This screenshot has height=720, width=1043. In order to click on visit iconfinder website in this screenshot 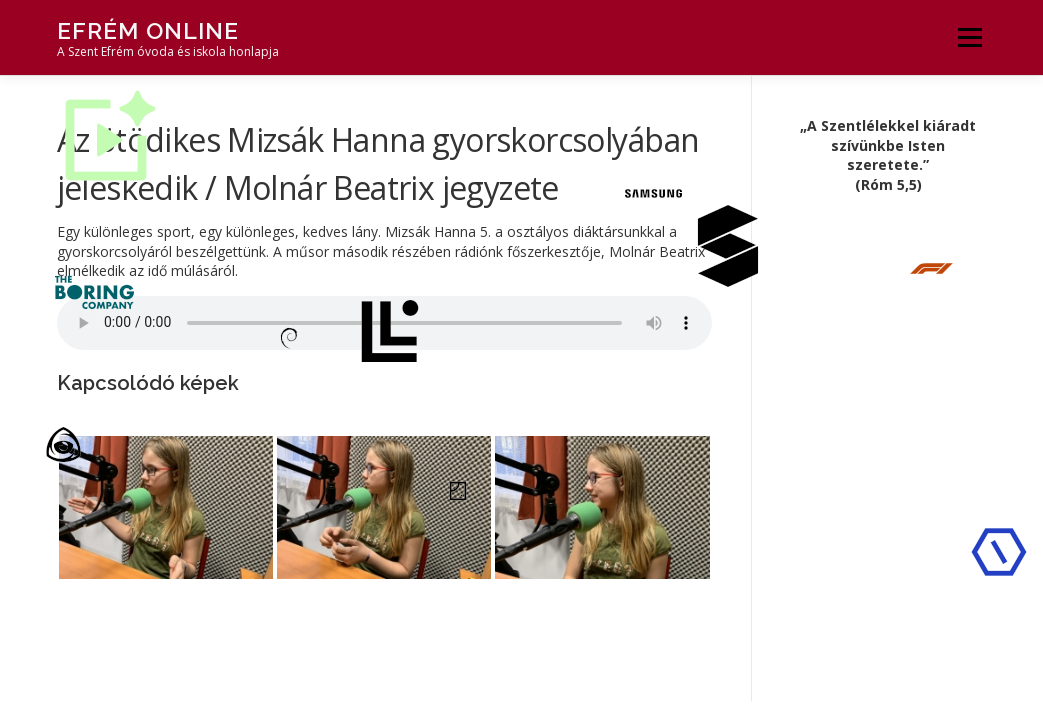, I will do `click(63, 444)`.